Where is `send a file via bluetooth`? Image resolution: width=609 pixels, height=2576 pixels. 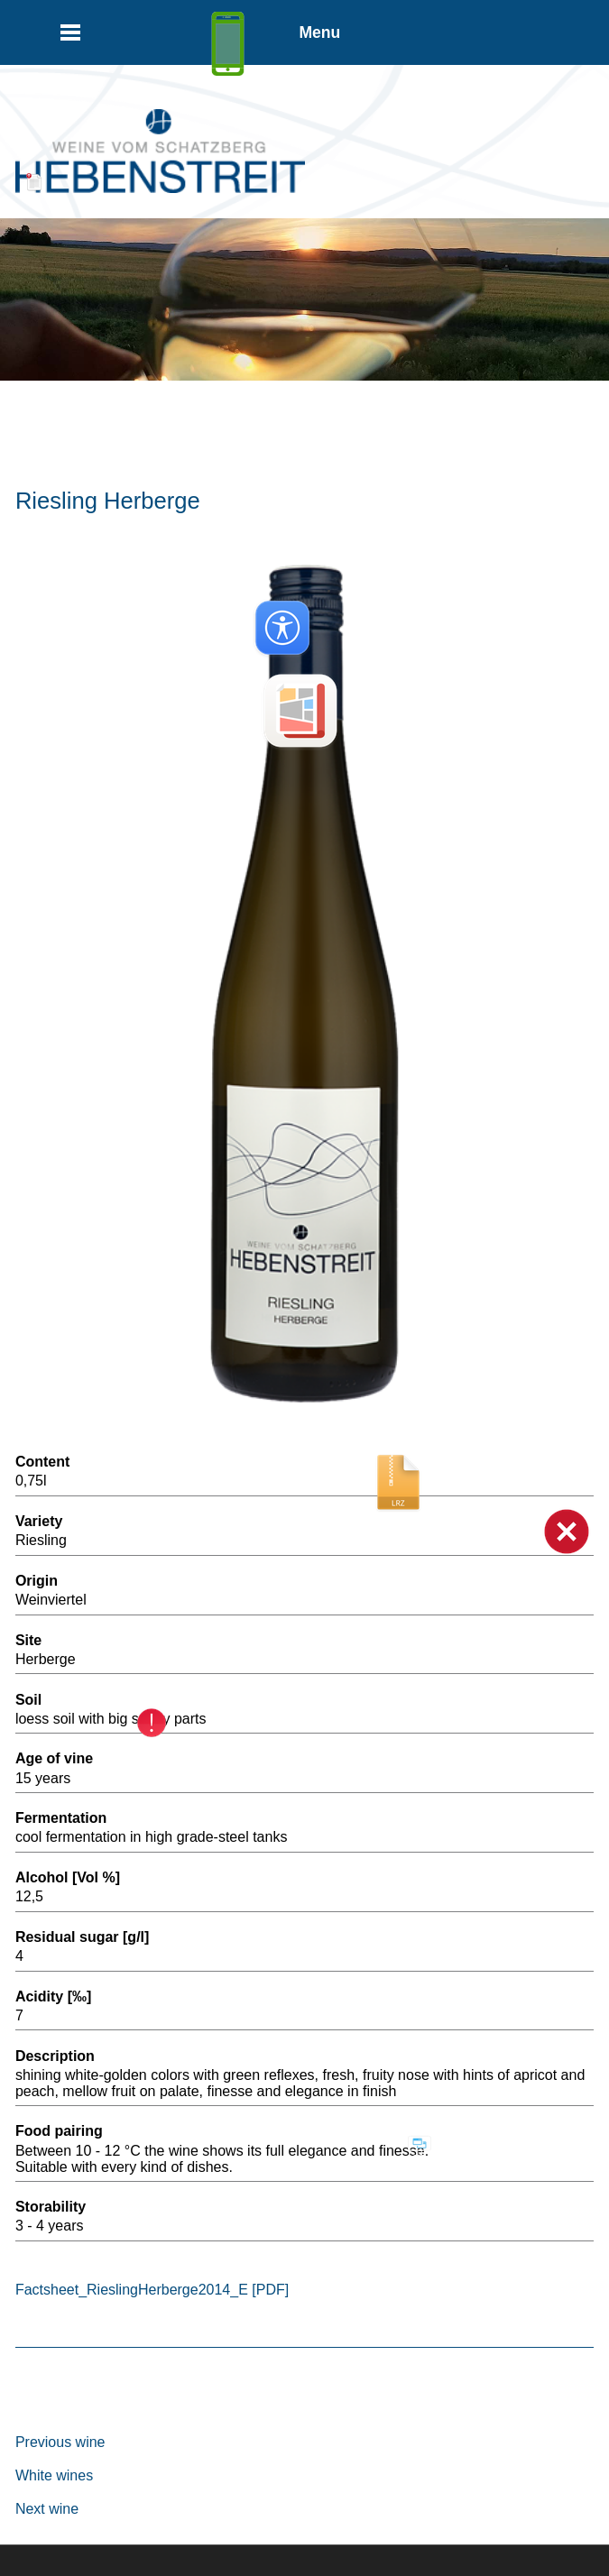
send a file via bluetooth is located at coordinates (34, 182).